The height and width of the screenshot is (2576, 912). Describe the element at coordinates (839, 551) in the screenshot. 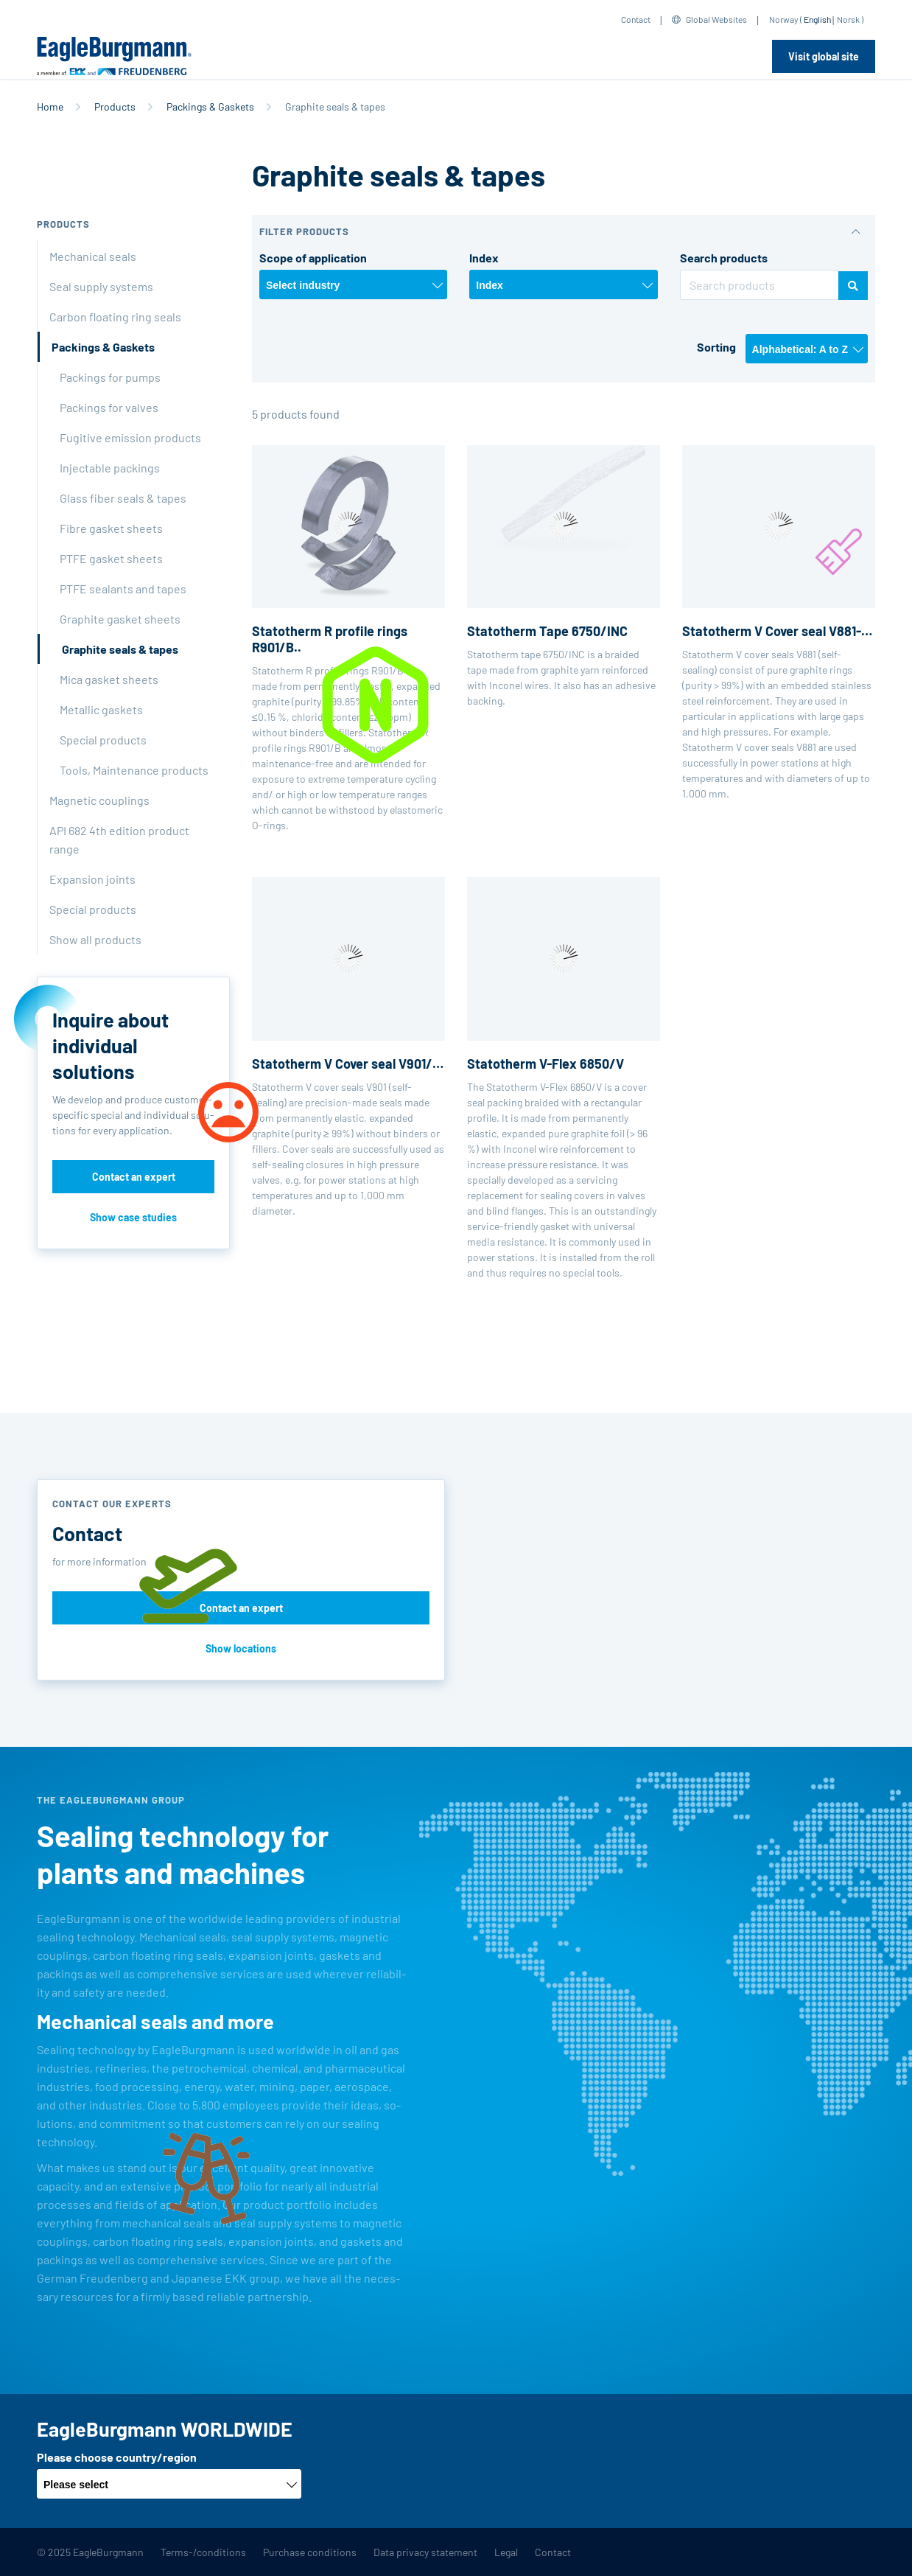

I see `access painting or drawing tools` at that location.